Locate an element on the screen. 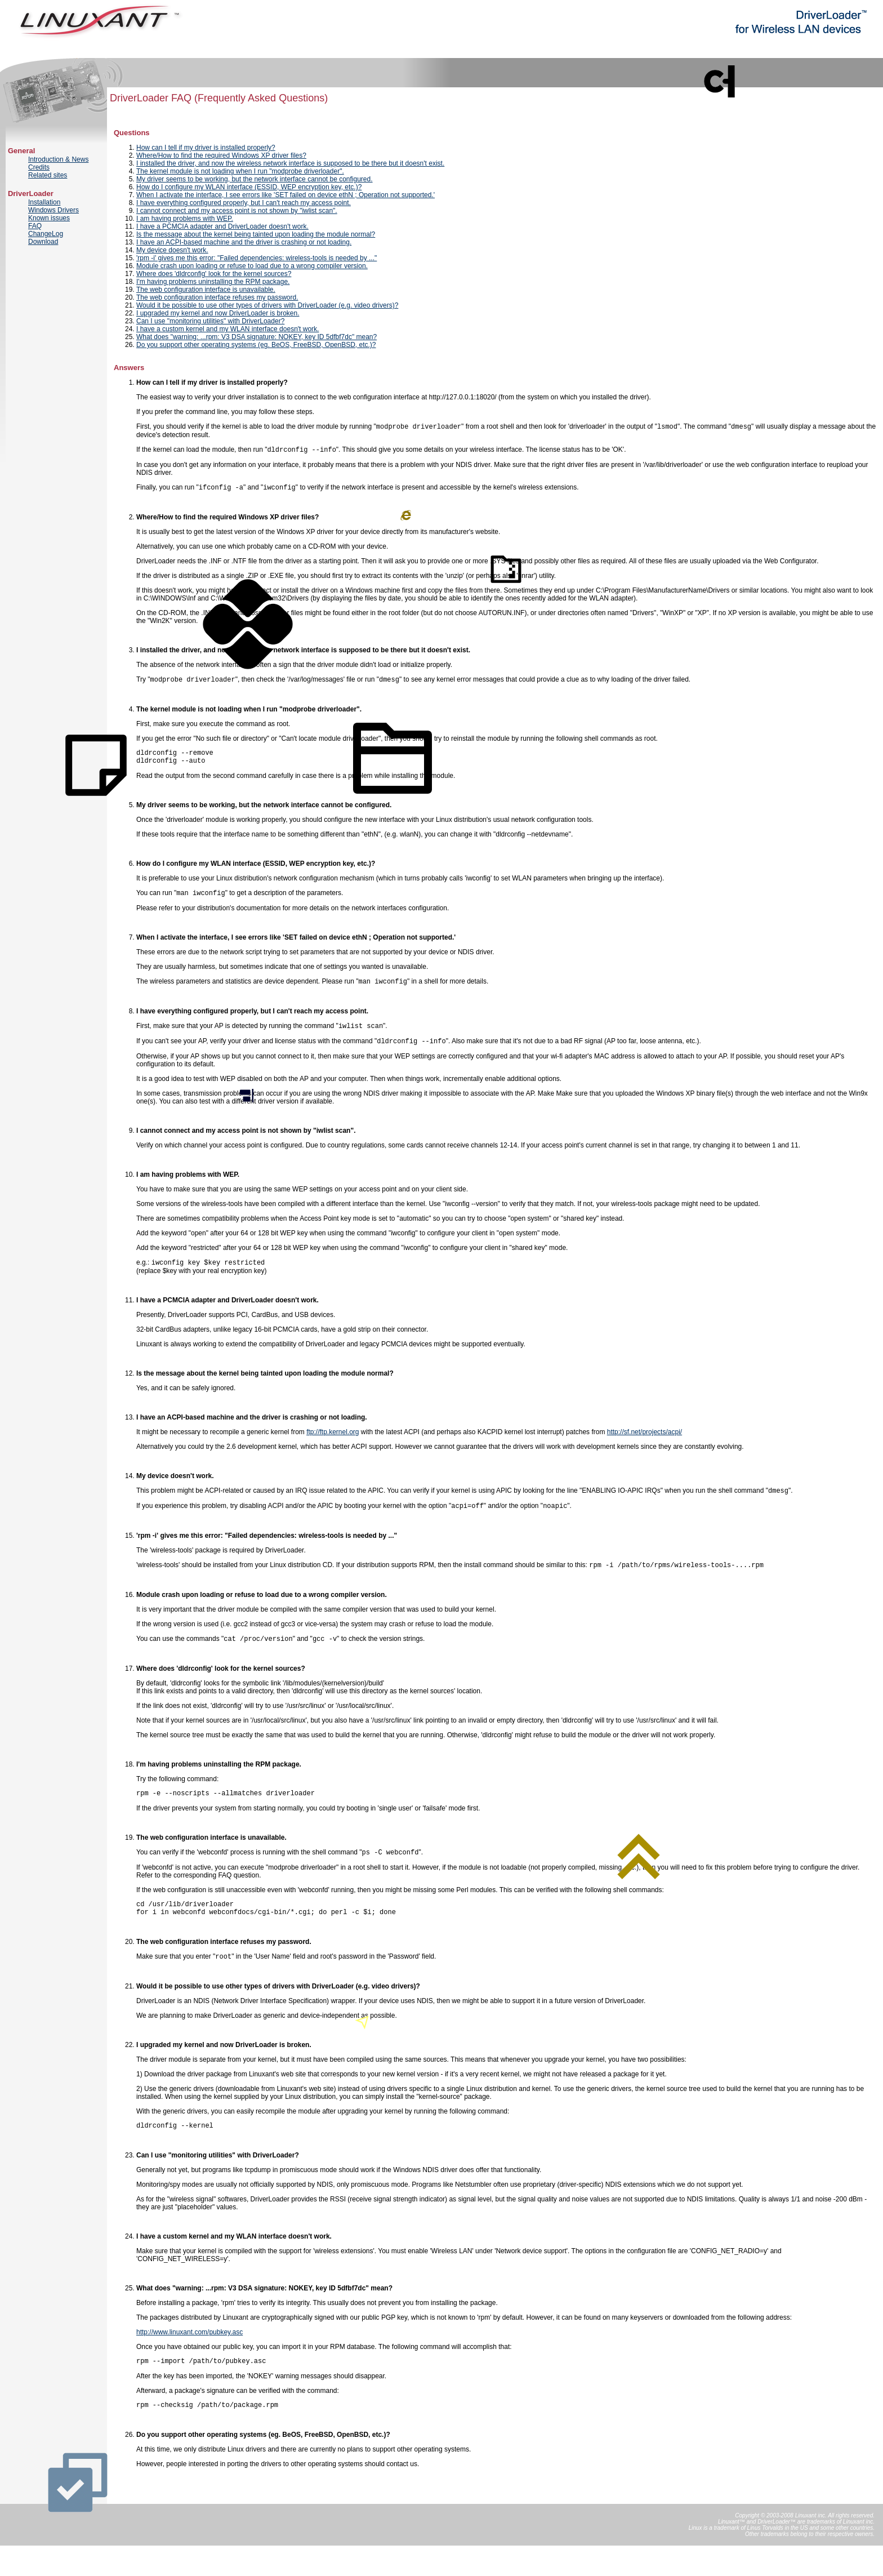 This screenshot has width=883, height=2576. create a new sticky note is located at coordinates (96, 765).